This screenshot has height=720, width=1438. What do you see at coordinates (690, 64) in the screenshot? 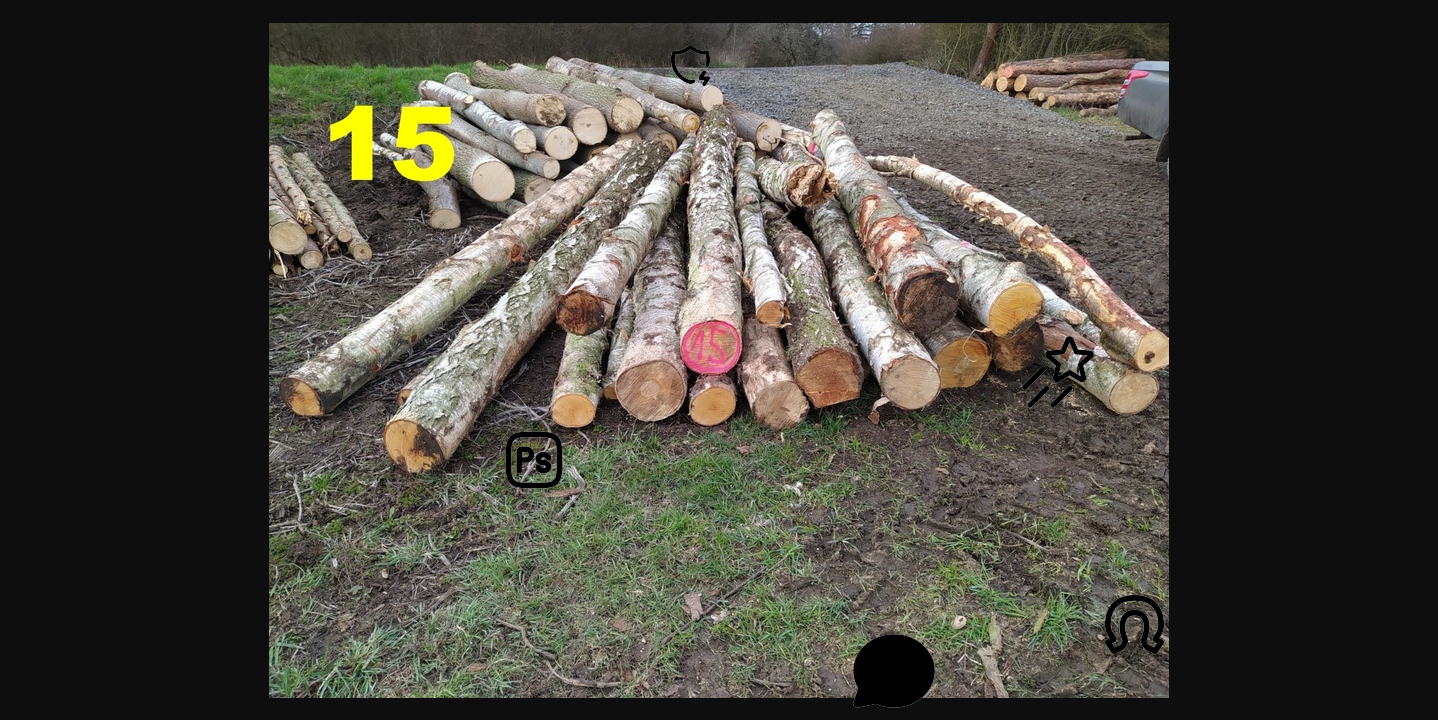
I see `enable power-saving security mode` at bounding box center [690, 64].